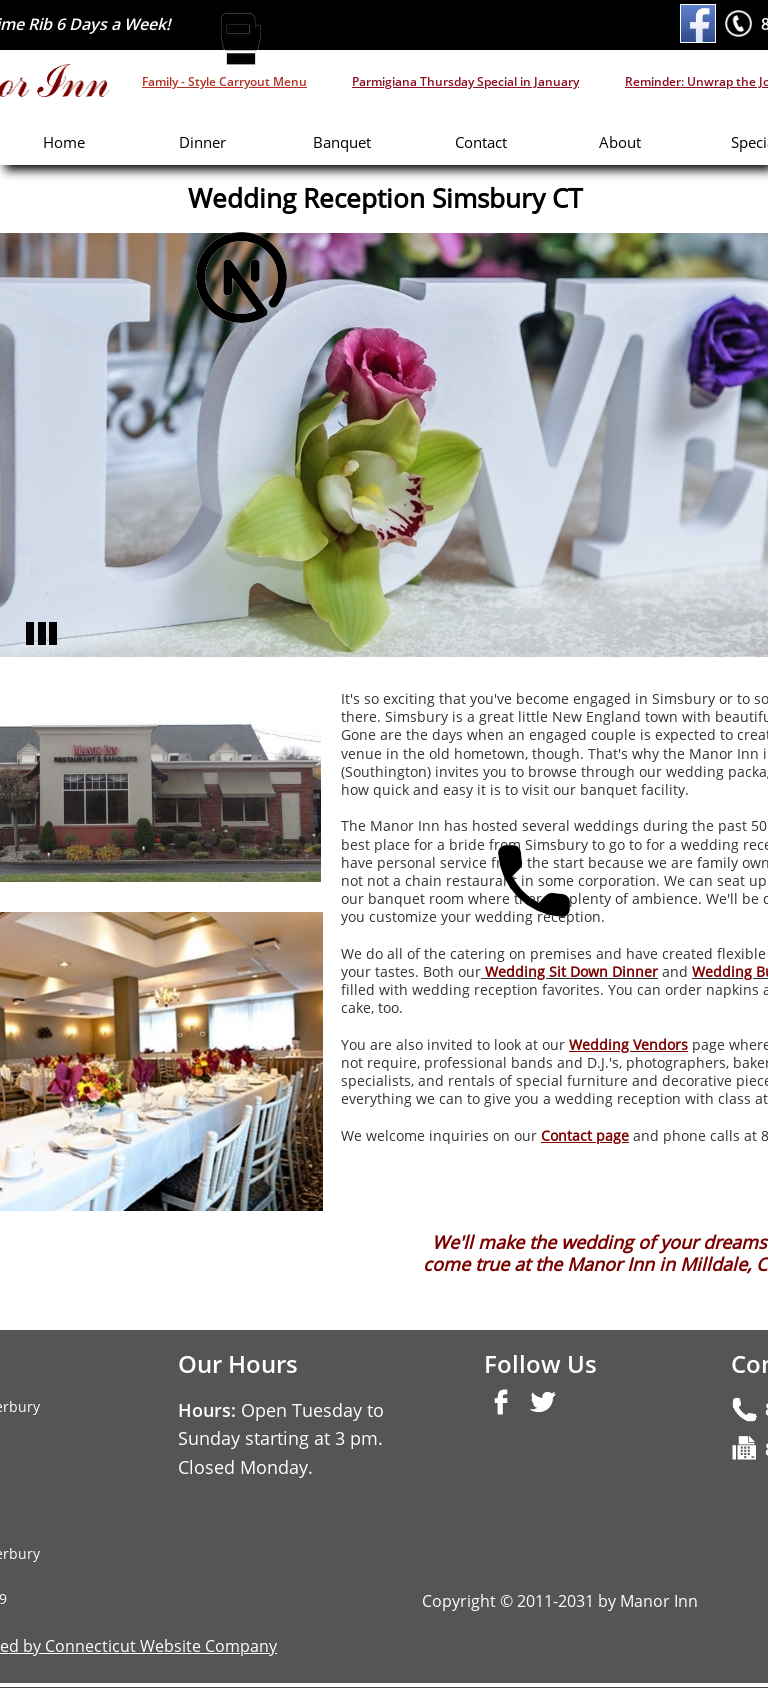  Describe the element at coordinates (42, 633) in the screenshot. I see `switch to week view in calendar` at that location.